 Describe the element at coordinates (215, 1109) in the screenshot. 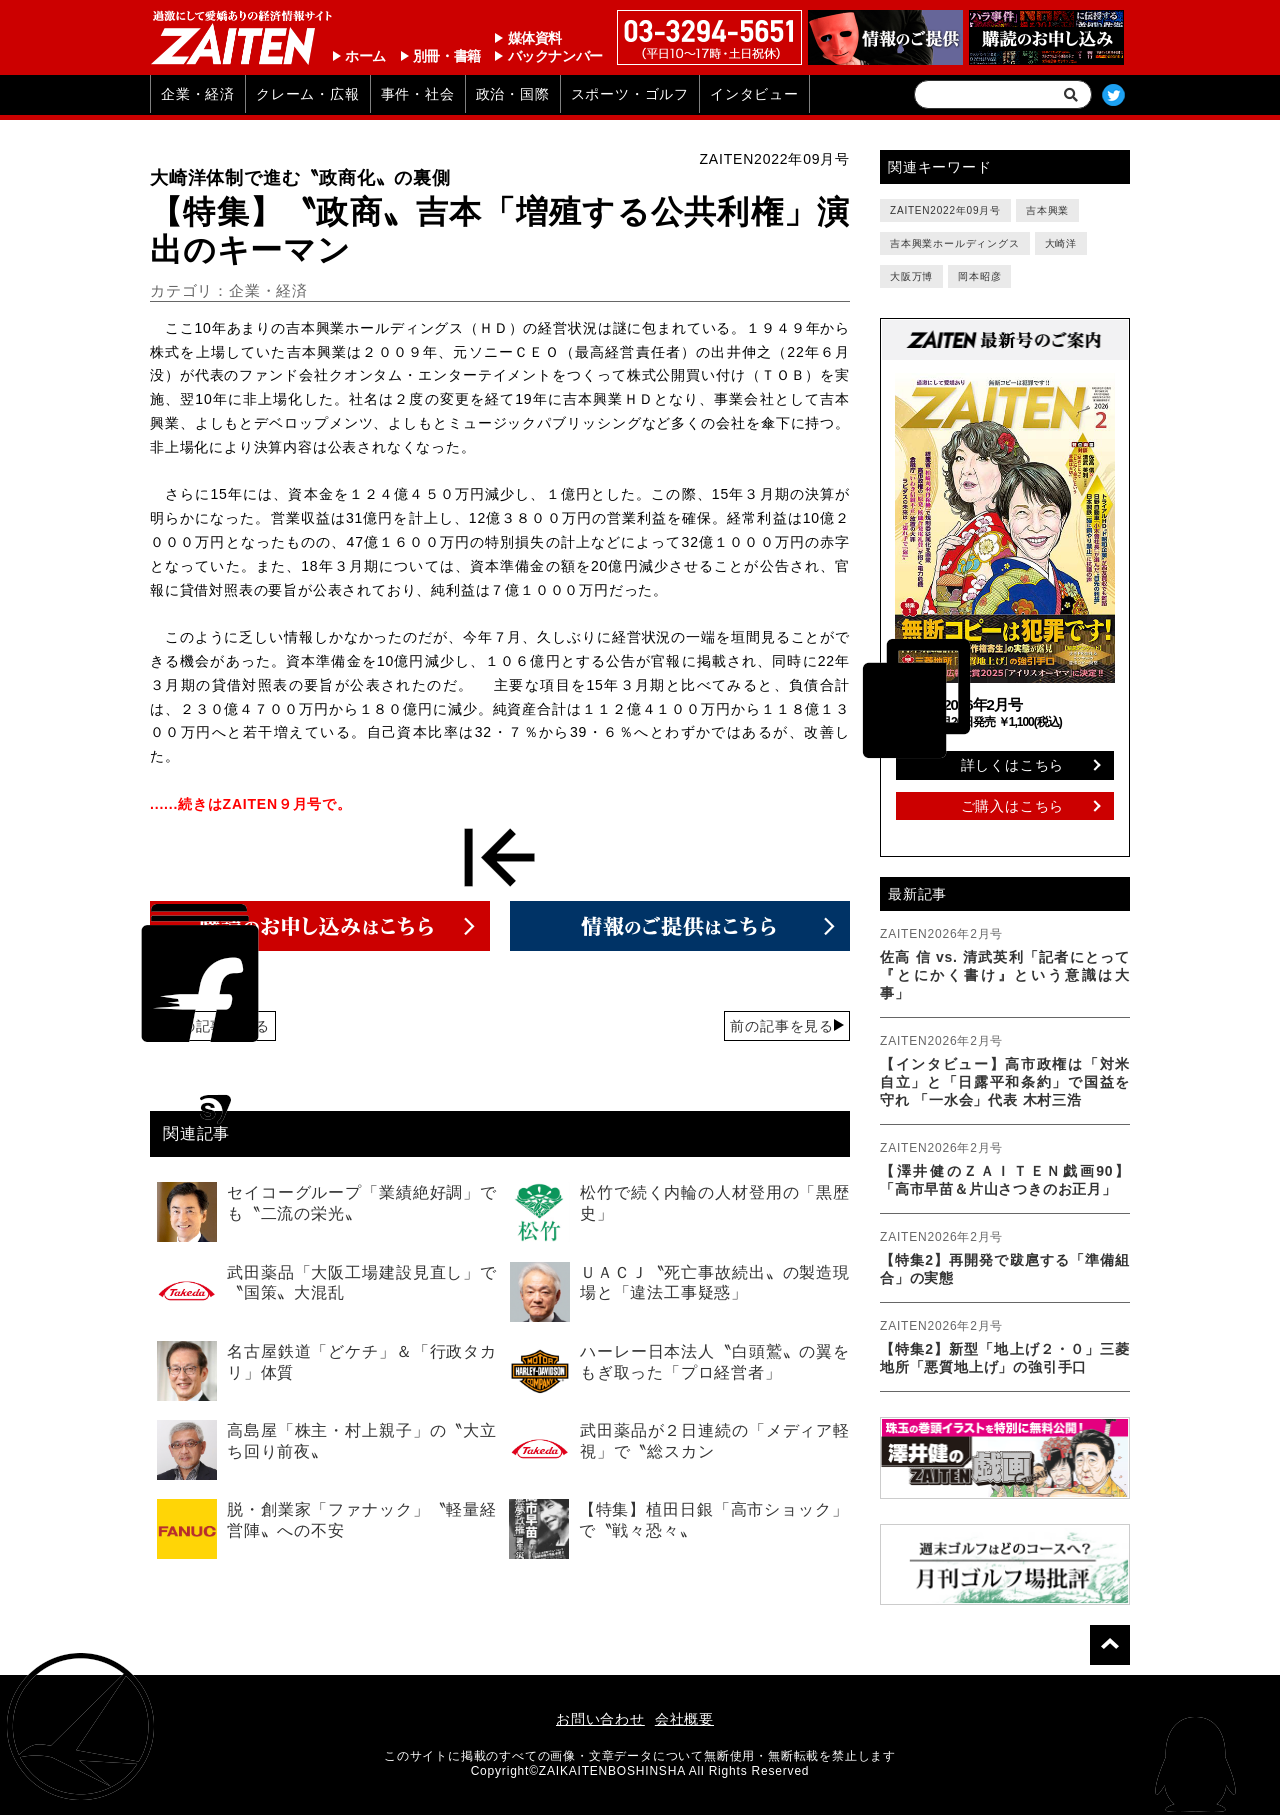

I see `source engine logo` at that location.